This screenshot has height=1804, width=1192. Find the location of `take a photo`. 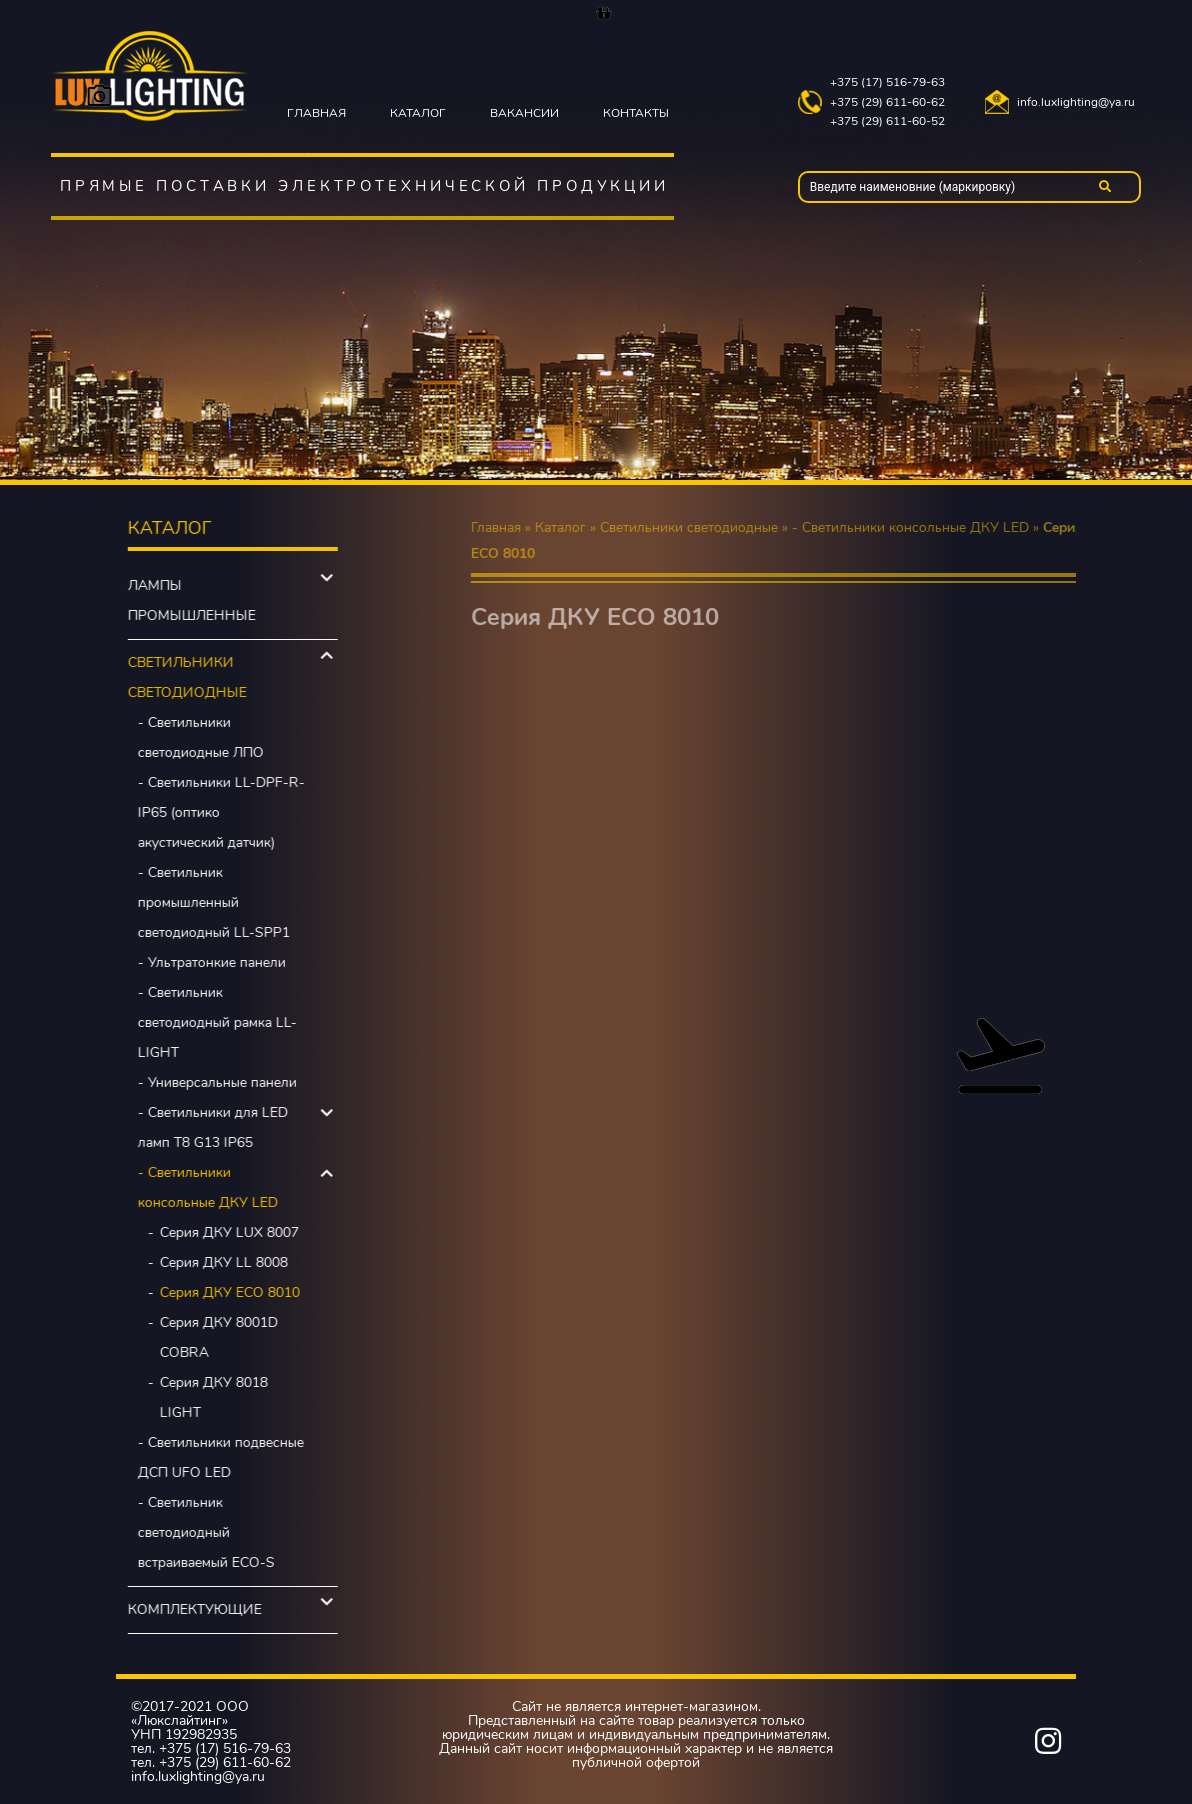

take a photo is located at coordinates (99, 96).